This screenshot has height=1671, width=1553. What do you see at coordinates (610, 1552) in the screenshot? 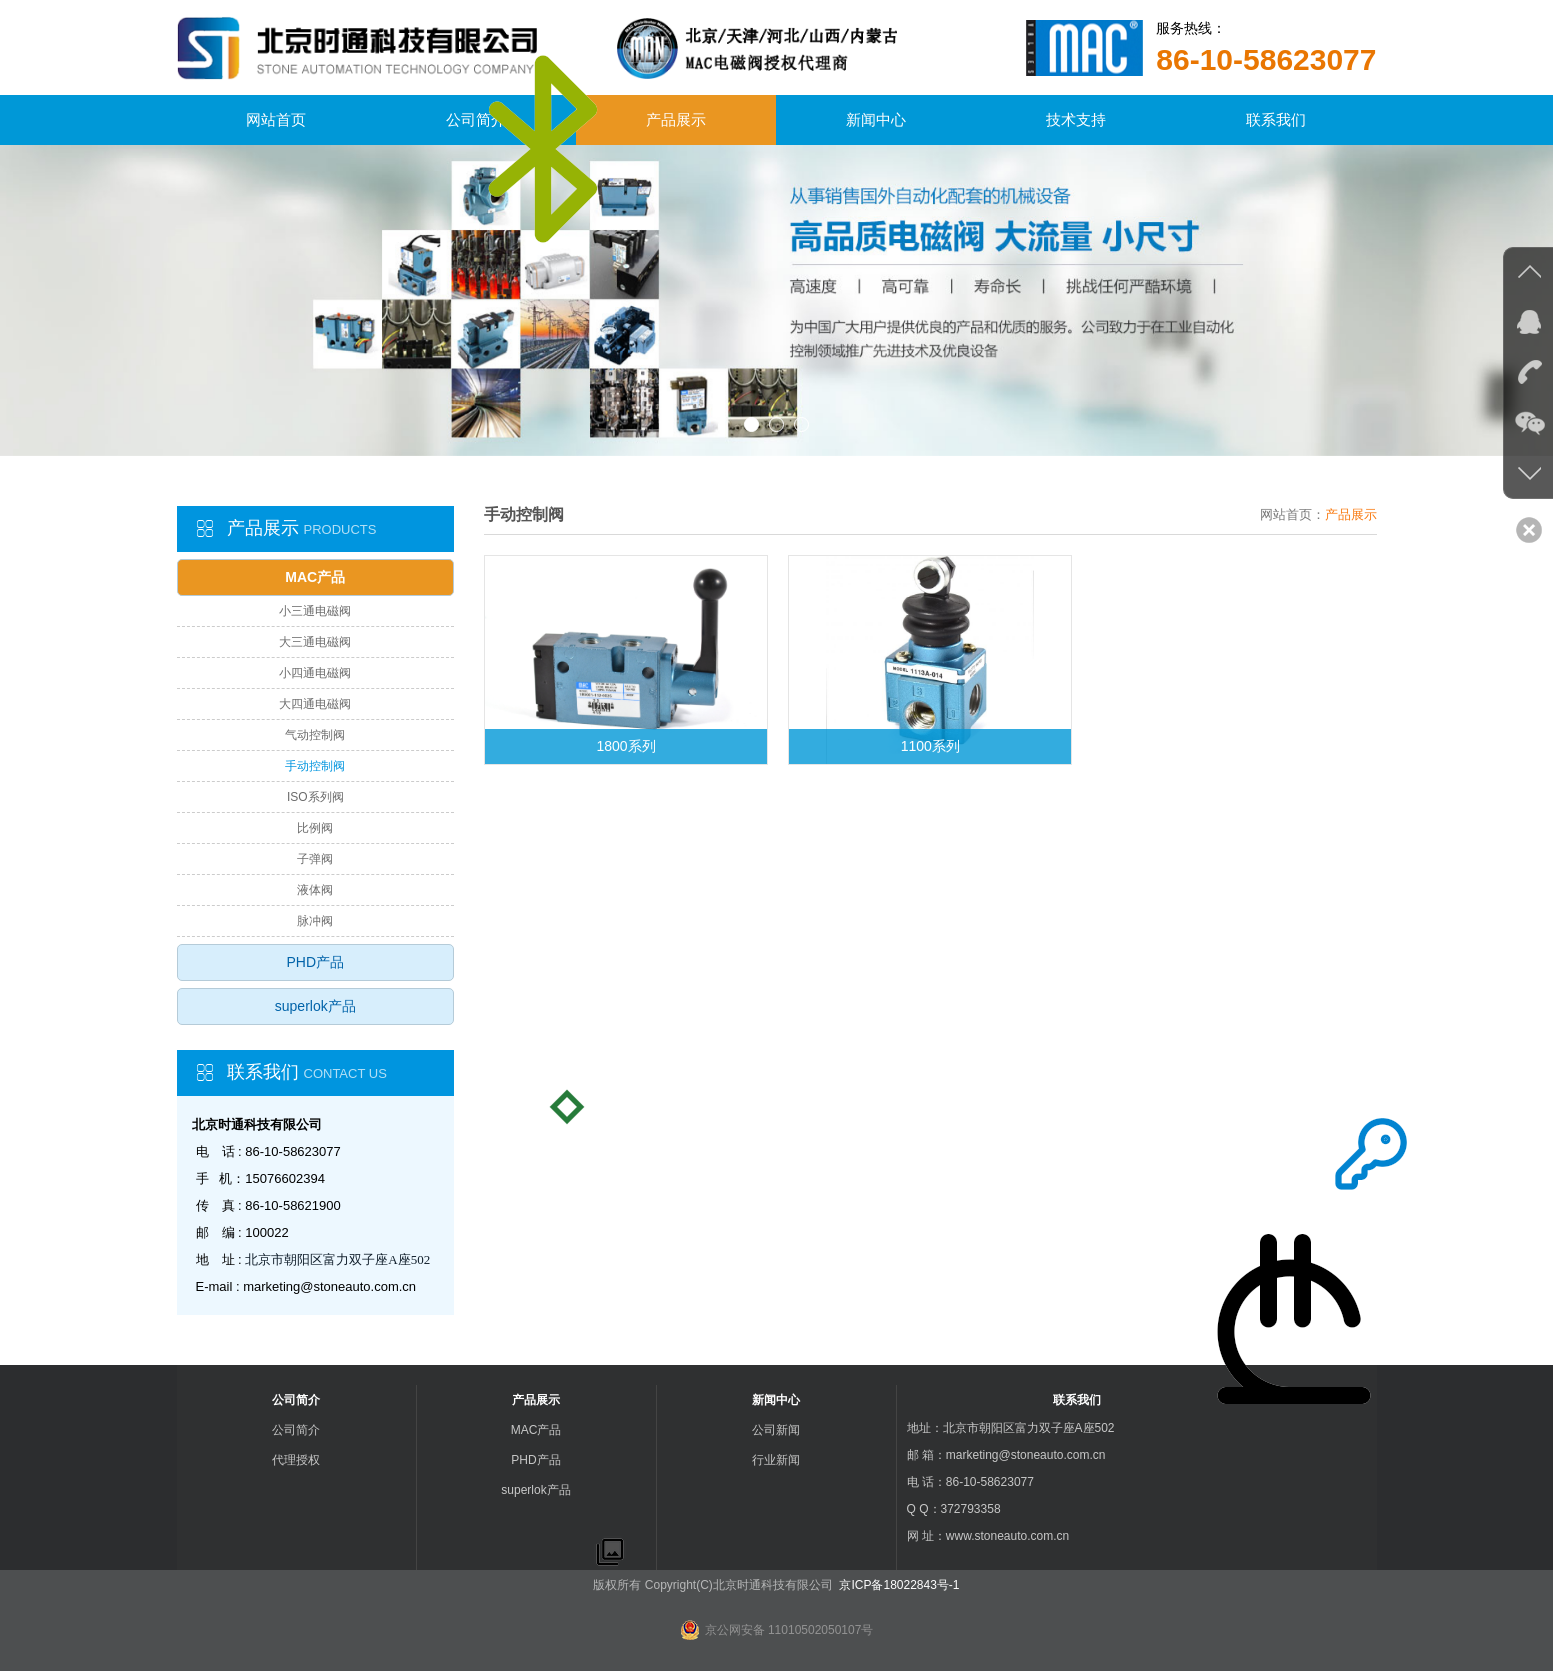
I see `access your photo library` at bounding box center [610, 1552].